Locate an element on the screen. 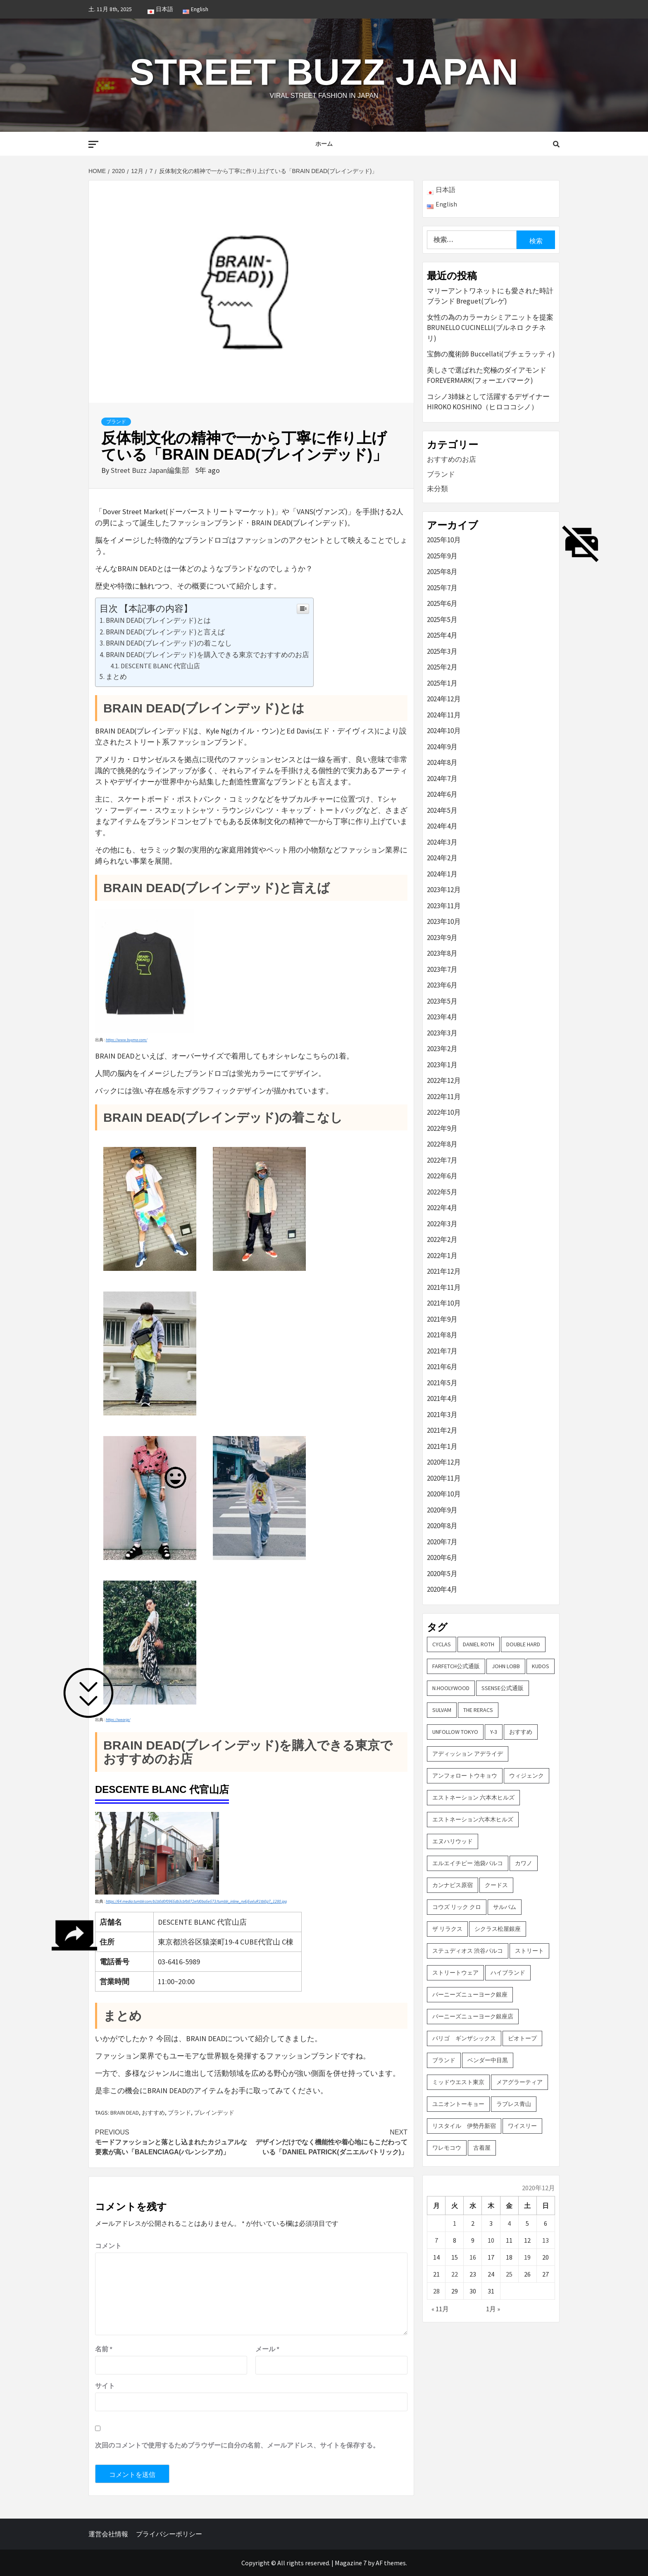 The width and height of the screenshot is (648, 2576). expand all content below is located at coordinates (88, 1693).